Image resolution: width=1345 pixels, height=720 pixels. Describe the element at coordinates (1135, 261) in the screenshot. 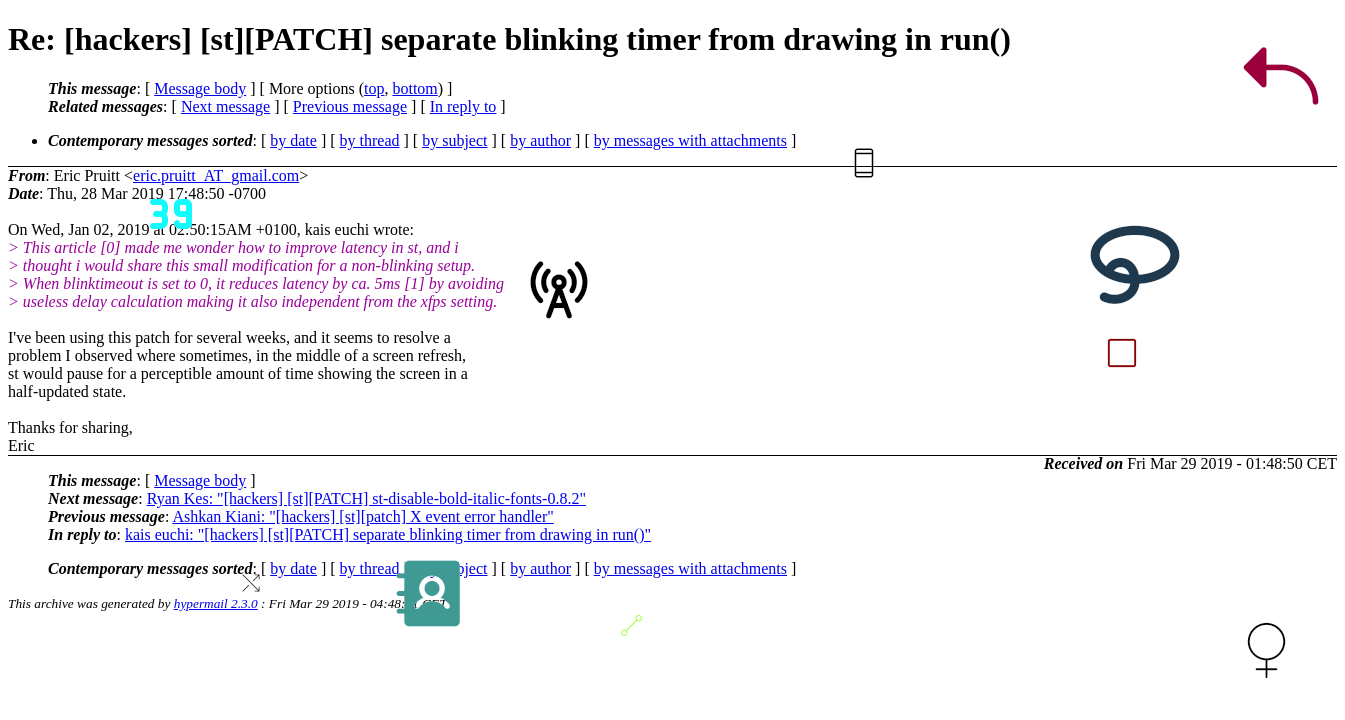

I see `freehand selection tool` at that location.